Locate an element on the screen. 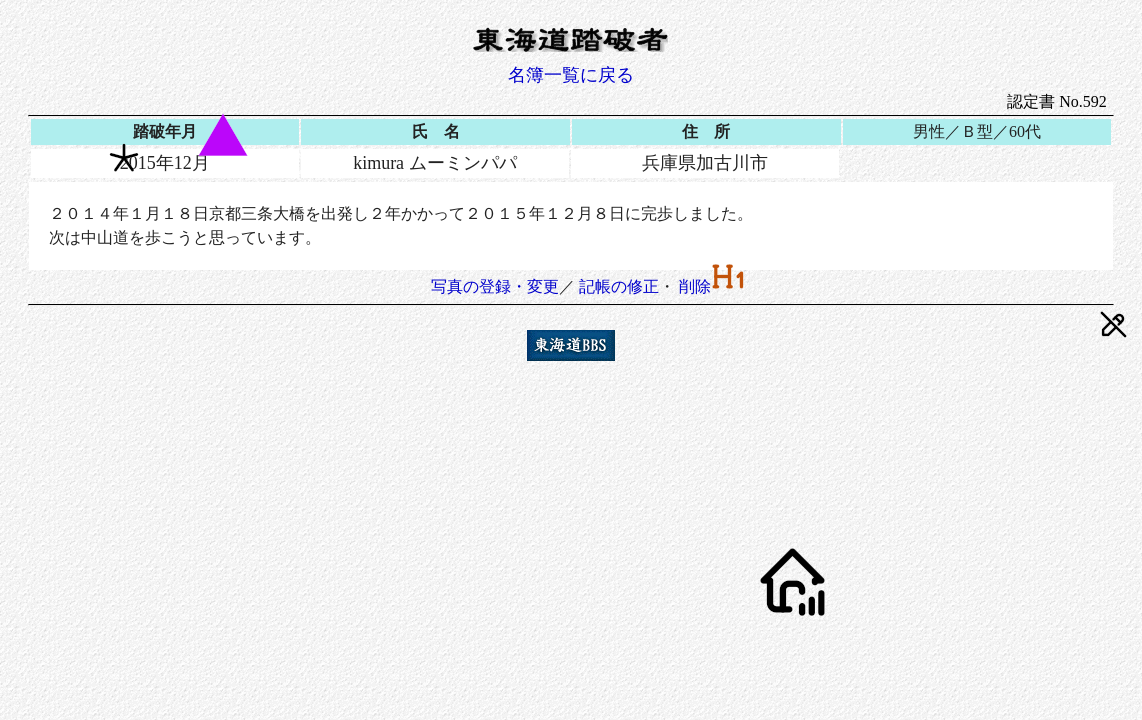  editing is disabled is located at coordinates (1113, 324).